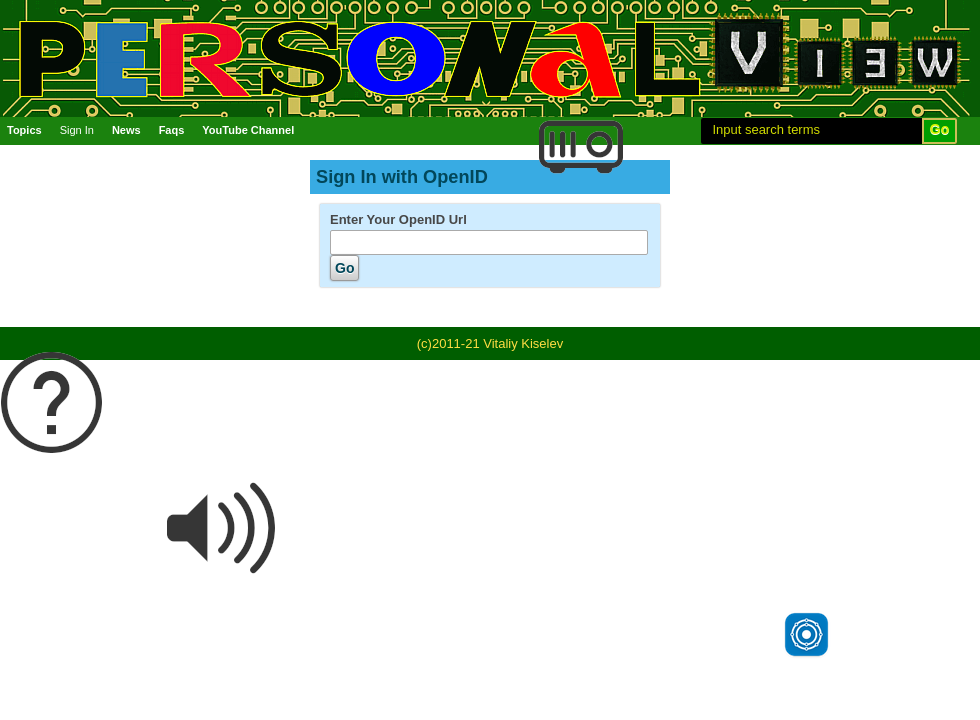 The image size is (980, 720). Describe the element at coordinates (51, 402) in the screenshot. I see `access help or support documentation` at that location.